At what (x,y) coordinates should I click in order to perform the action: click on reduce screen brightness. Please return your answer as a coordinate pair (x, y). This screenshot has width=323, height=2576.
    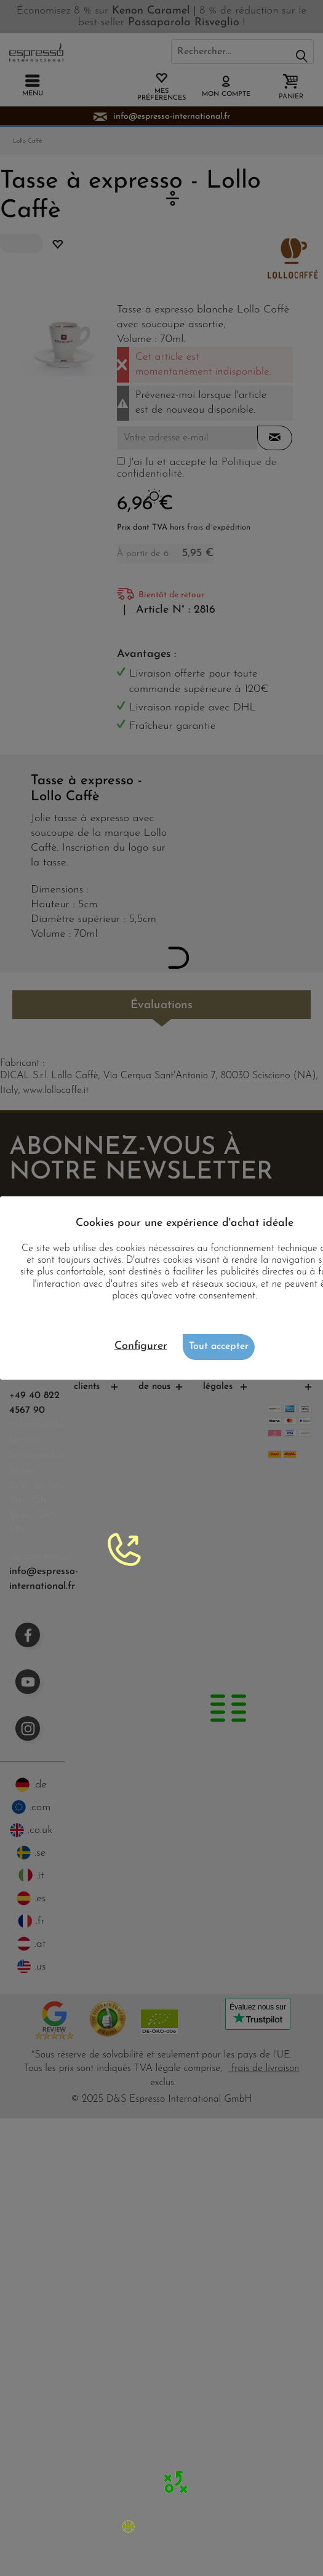
    Looking at the image, I should click on (154, 496).